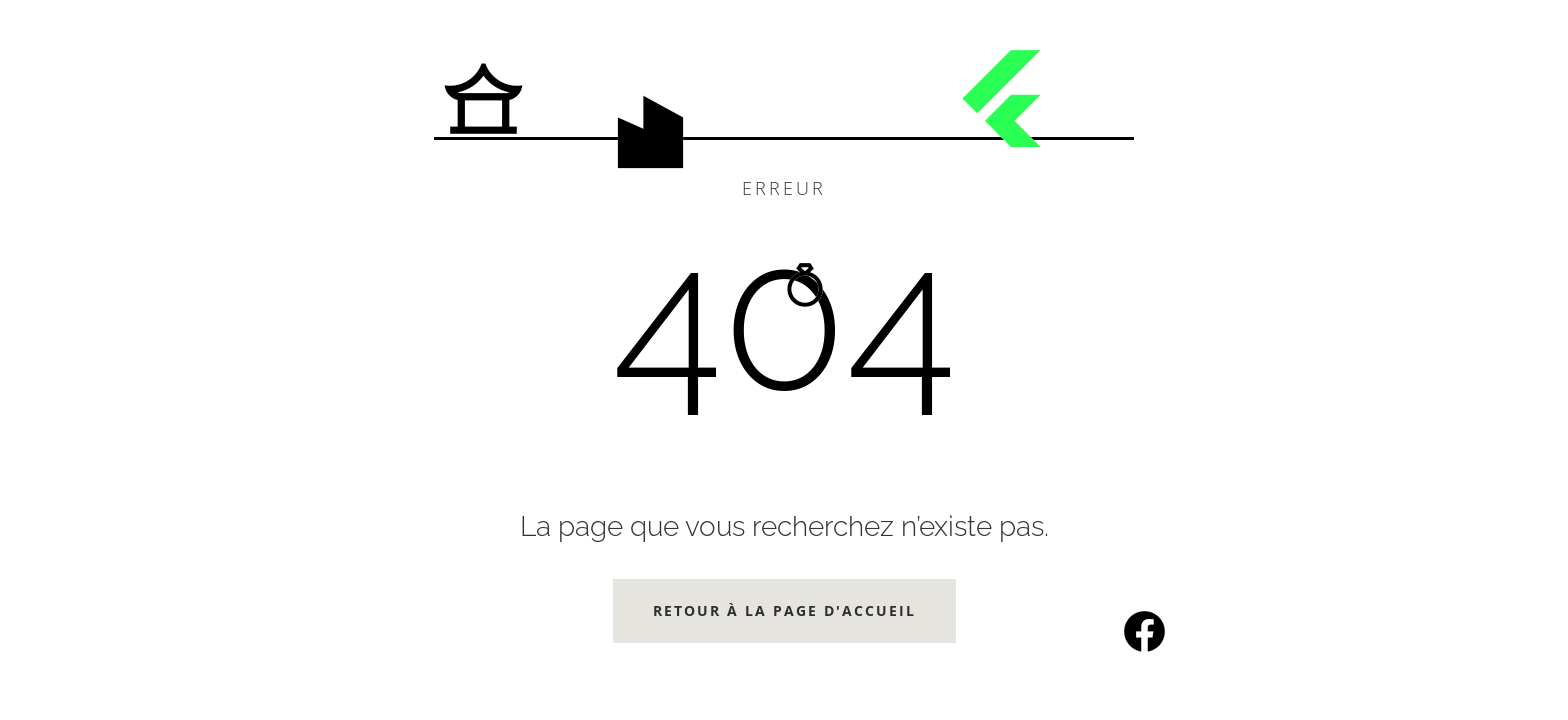 The image size is (1568, 720). What do you see at coordinates (483, 100) in the screenshot?
I see `view historical or cultural landmarks` at bounding box center [483, 100].